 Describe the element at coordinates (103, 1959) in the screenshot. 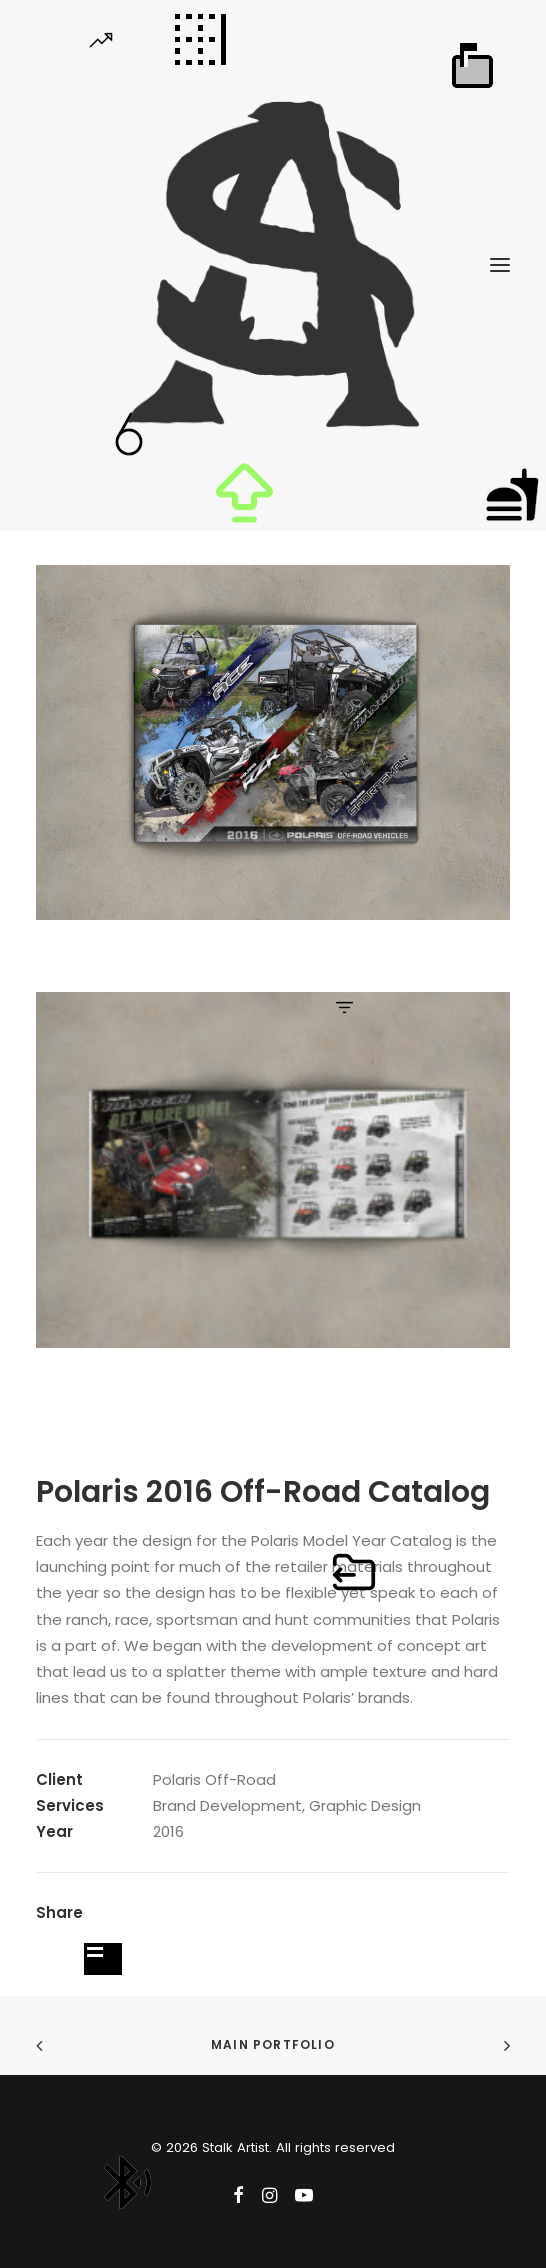

I see `view featured playlist` at that location.